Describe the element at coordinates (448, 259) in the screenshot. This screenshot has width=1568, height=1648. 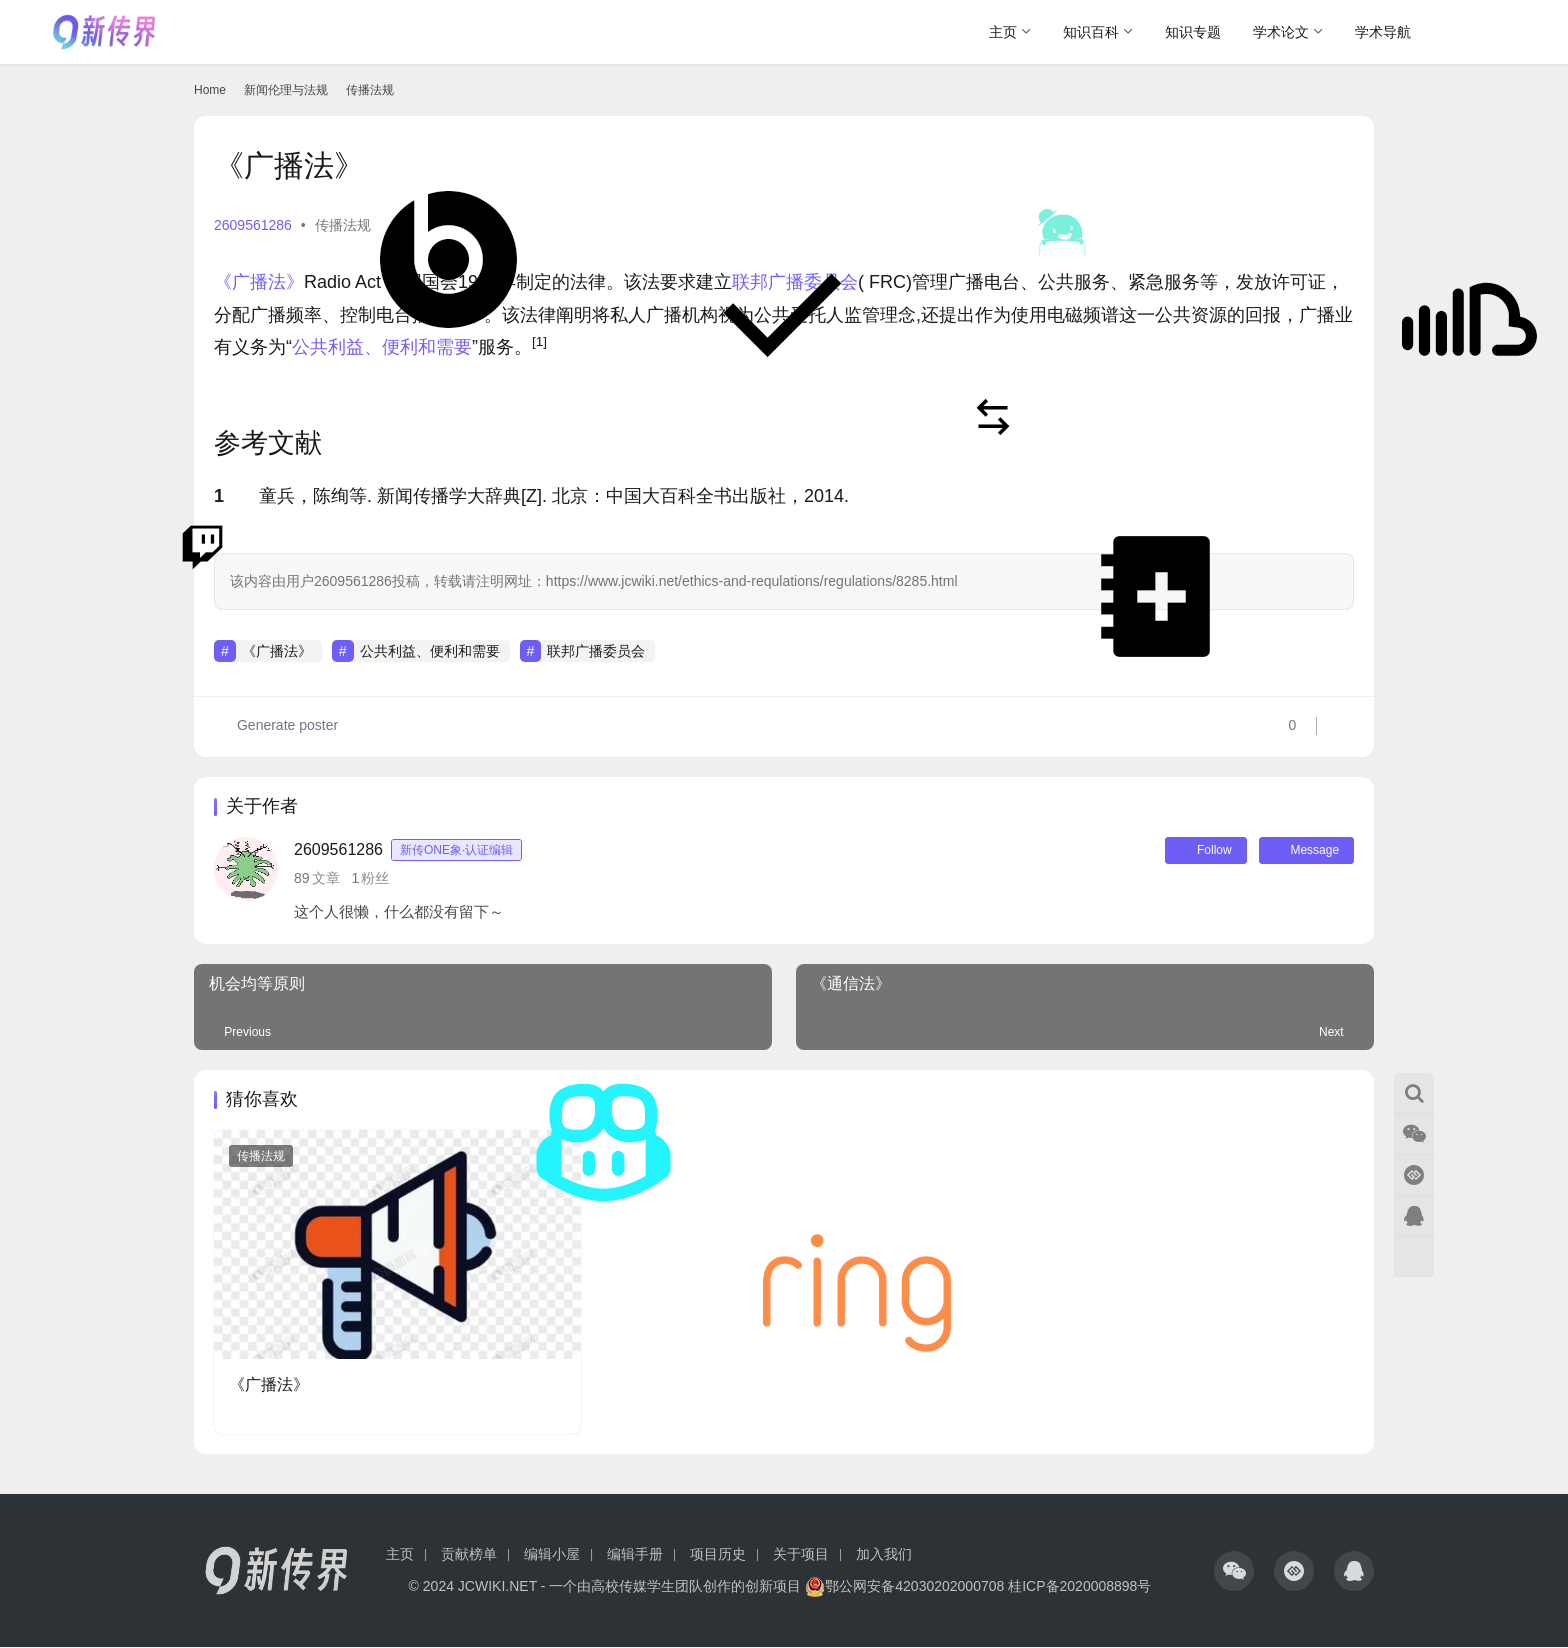
I see `open the Beats by Dre app` at that location.